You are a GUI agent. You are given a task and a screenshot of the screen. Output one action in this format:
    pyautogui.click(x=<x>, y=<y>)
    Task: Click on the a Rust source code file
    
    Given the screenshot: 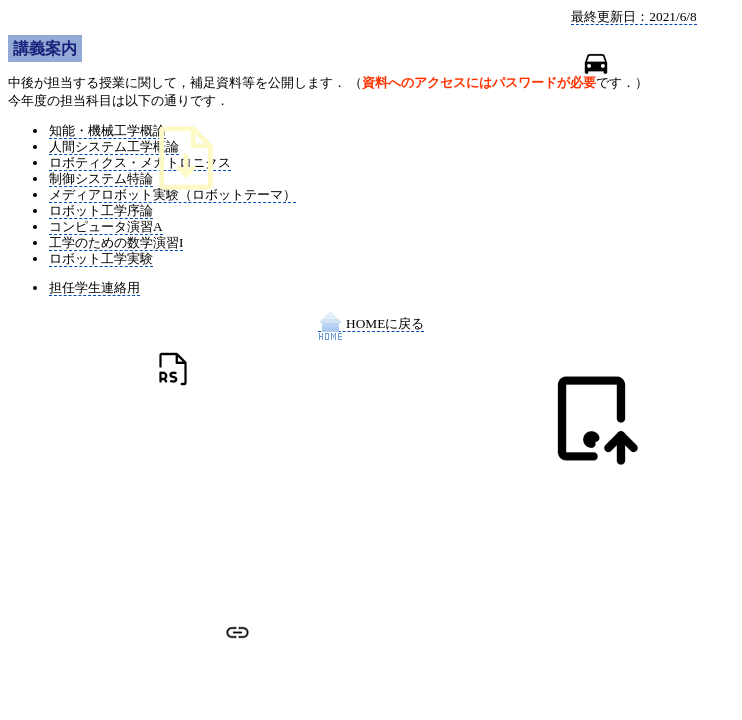 What is the action you would take?
    pyautogui.click(x=173, y=369)
    